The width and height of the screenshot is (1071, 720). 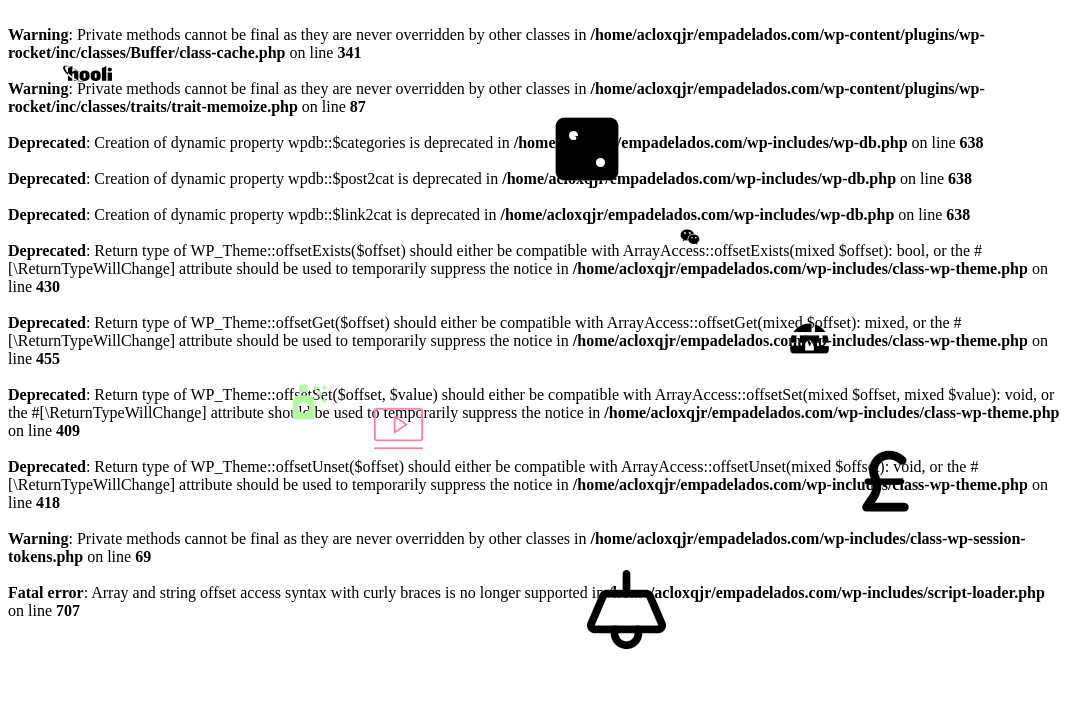 What do you see at coordinates (87, 73) in the screenshot?
I see `hooli company logo` at bounding box center [87, 73].